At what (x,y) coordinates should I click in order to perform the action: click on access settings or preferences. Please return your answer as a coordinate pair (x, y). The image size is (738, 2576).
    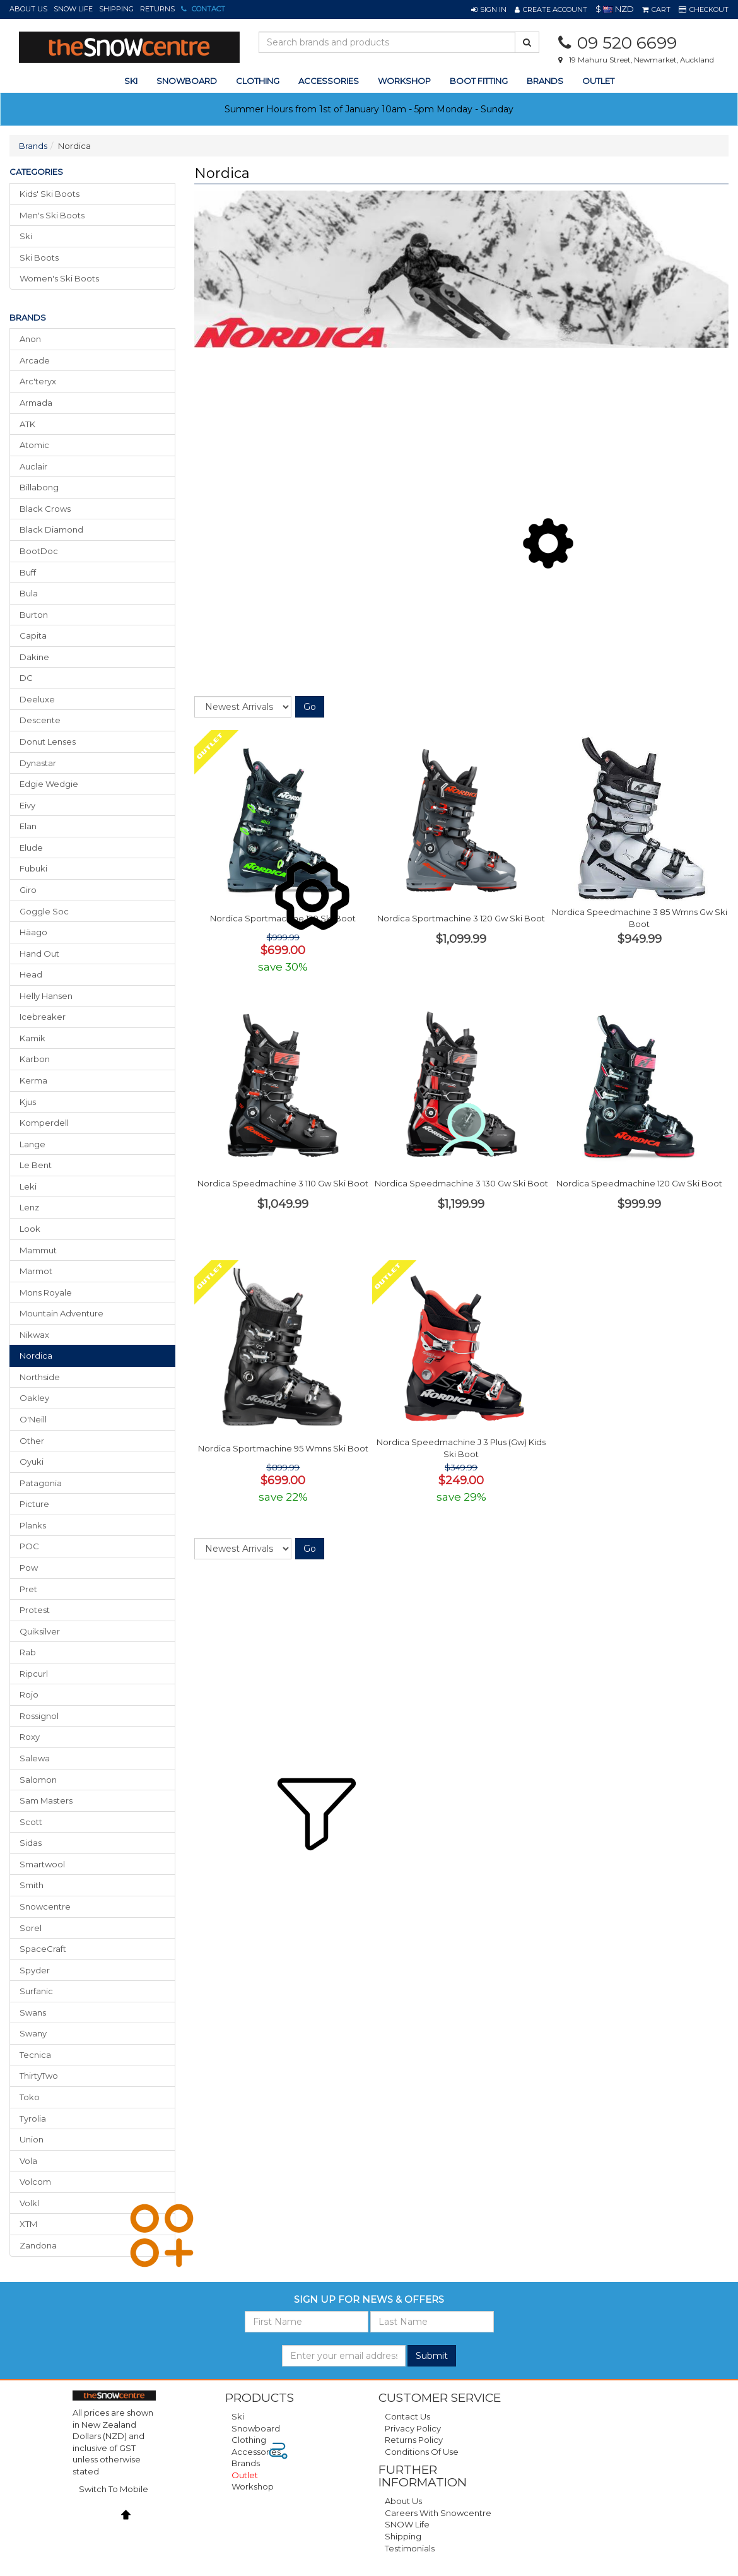
    Looking at the image, I should click on (548, 543).